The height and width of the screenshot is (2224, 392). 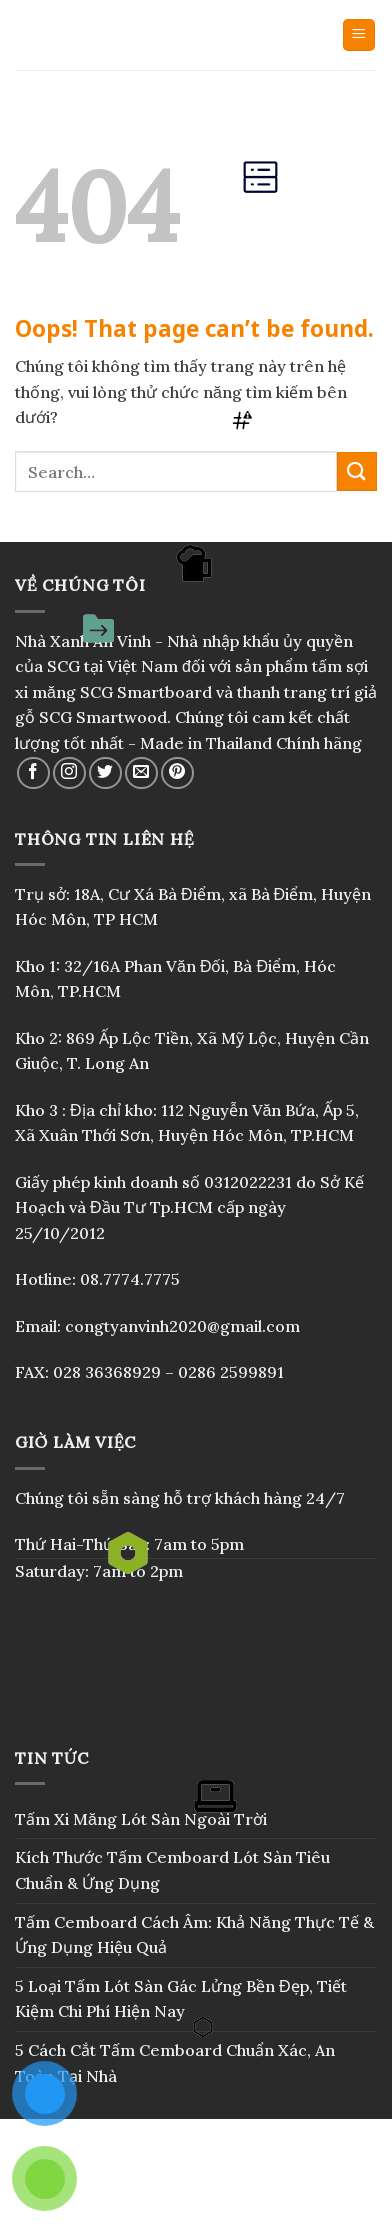 What do you see at coordinates (215, 1795) in the screenshot?
I see `switch to desktop view` at bounding box center [215, 1795].